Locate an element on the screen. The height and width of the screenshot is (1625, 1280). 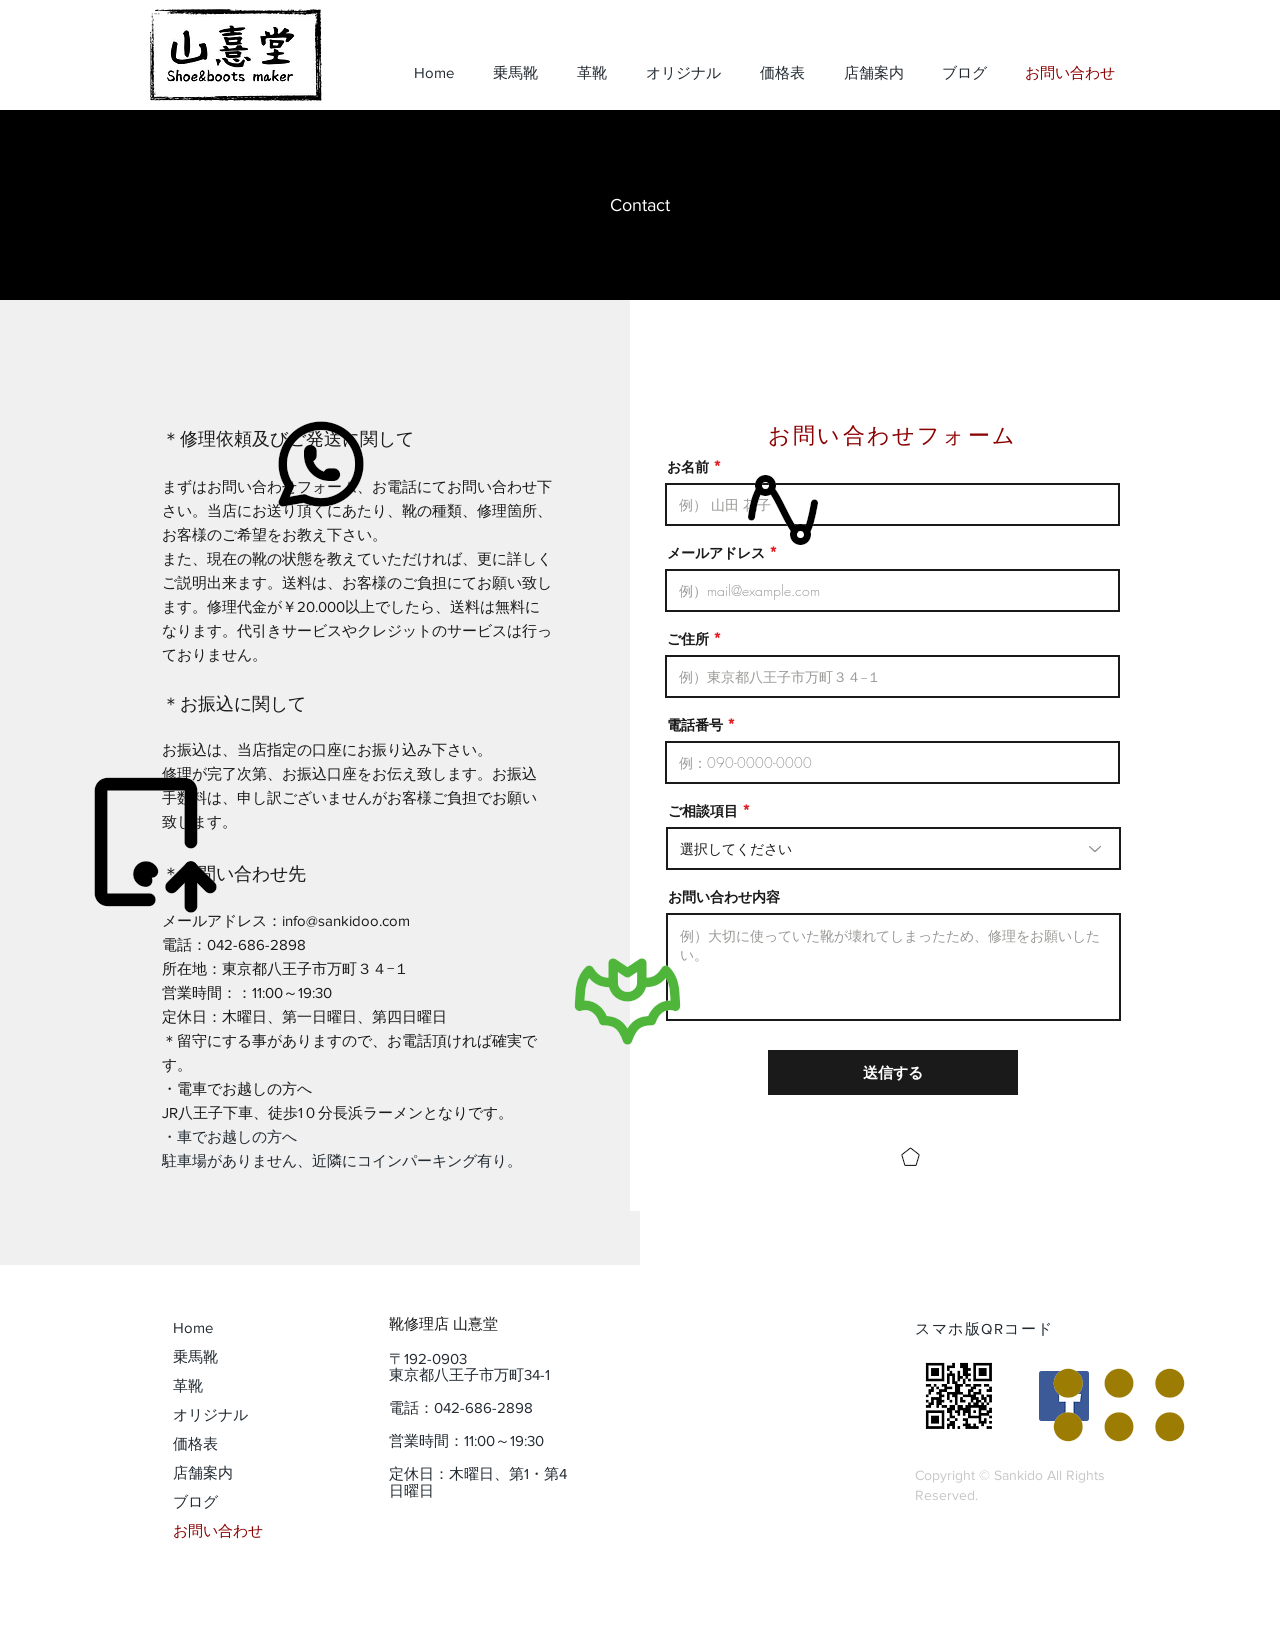
toggle dark mode or night theme is located at coordinates (627, 1001).